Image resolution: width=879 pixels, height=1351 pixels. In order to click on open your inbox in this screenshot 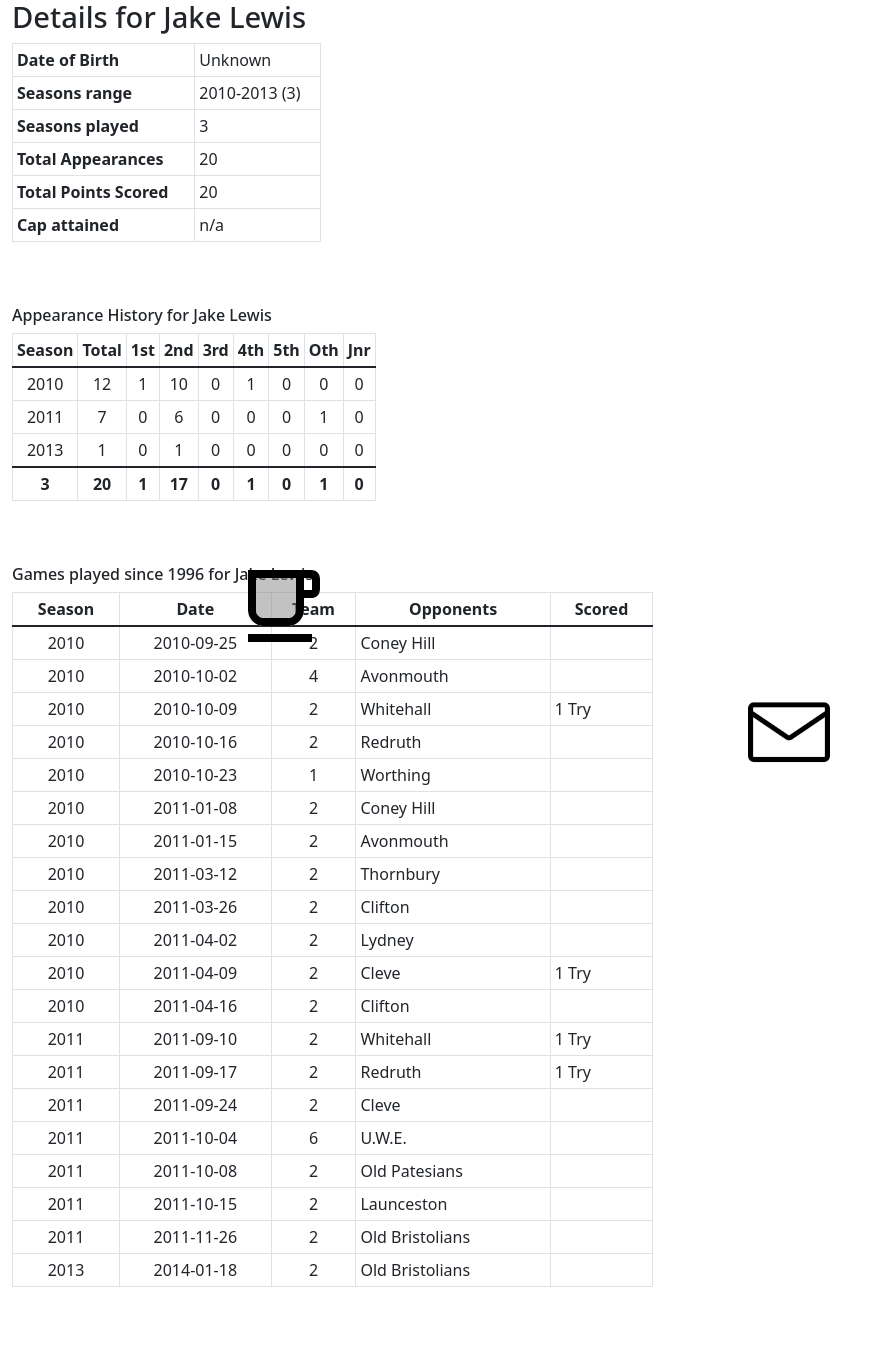, I will do `click(789, 733)`.